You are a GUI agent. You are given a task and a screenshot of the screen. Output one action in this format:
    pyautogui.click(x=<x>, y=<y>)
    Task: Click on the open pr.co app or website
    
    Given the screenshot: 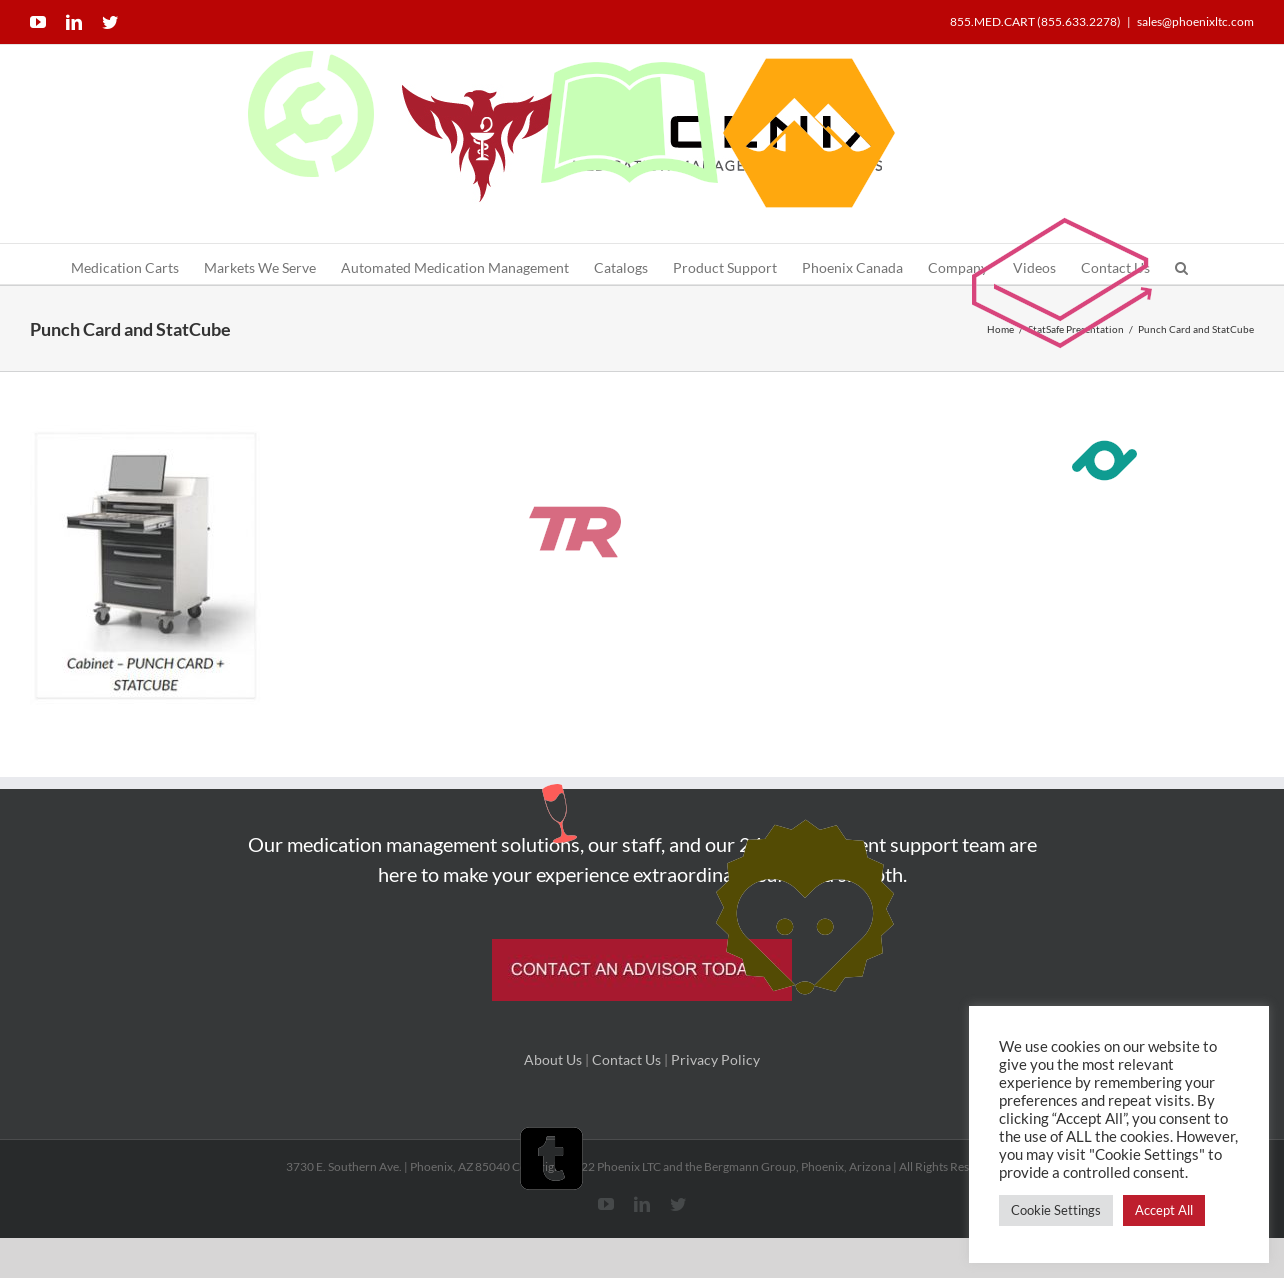 What is the action you would take?
    pyautogui.click(x=1104, y=460)
    